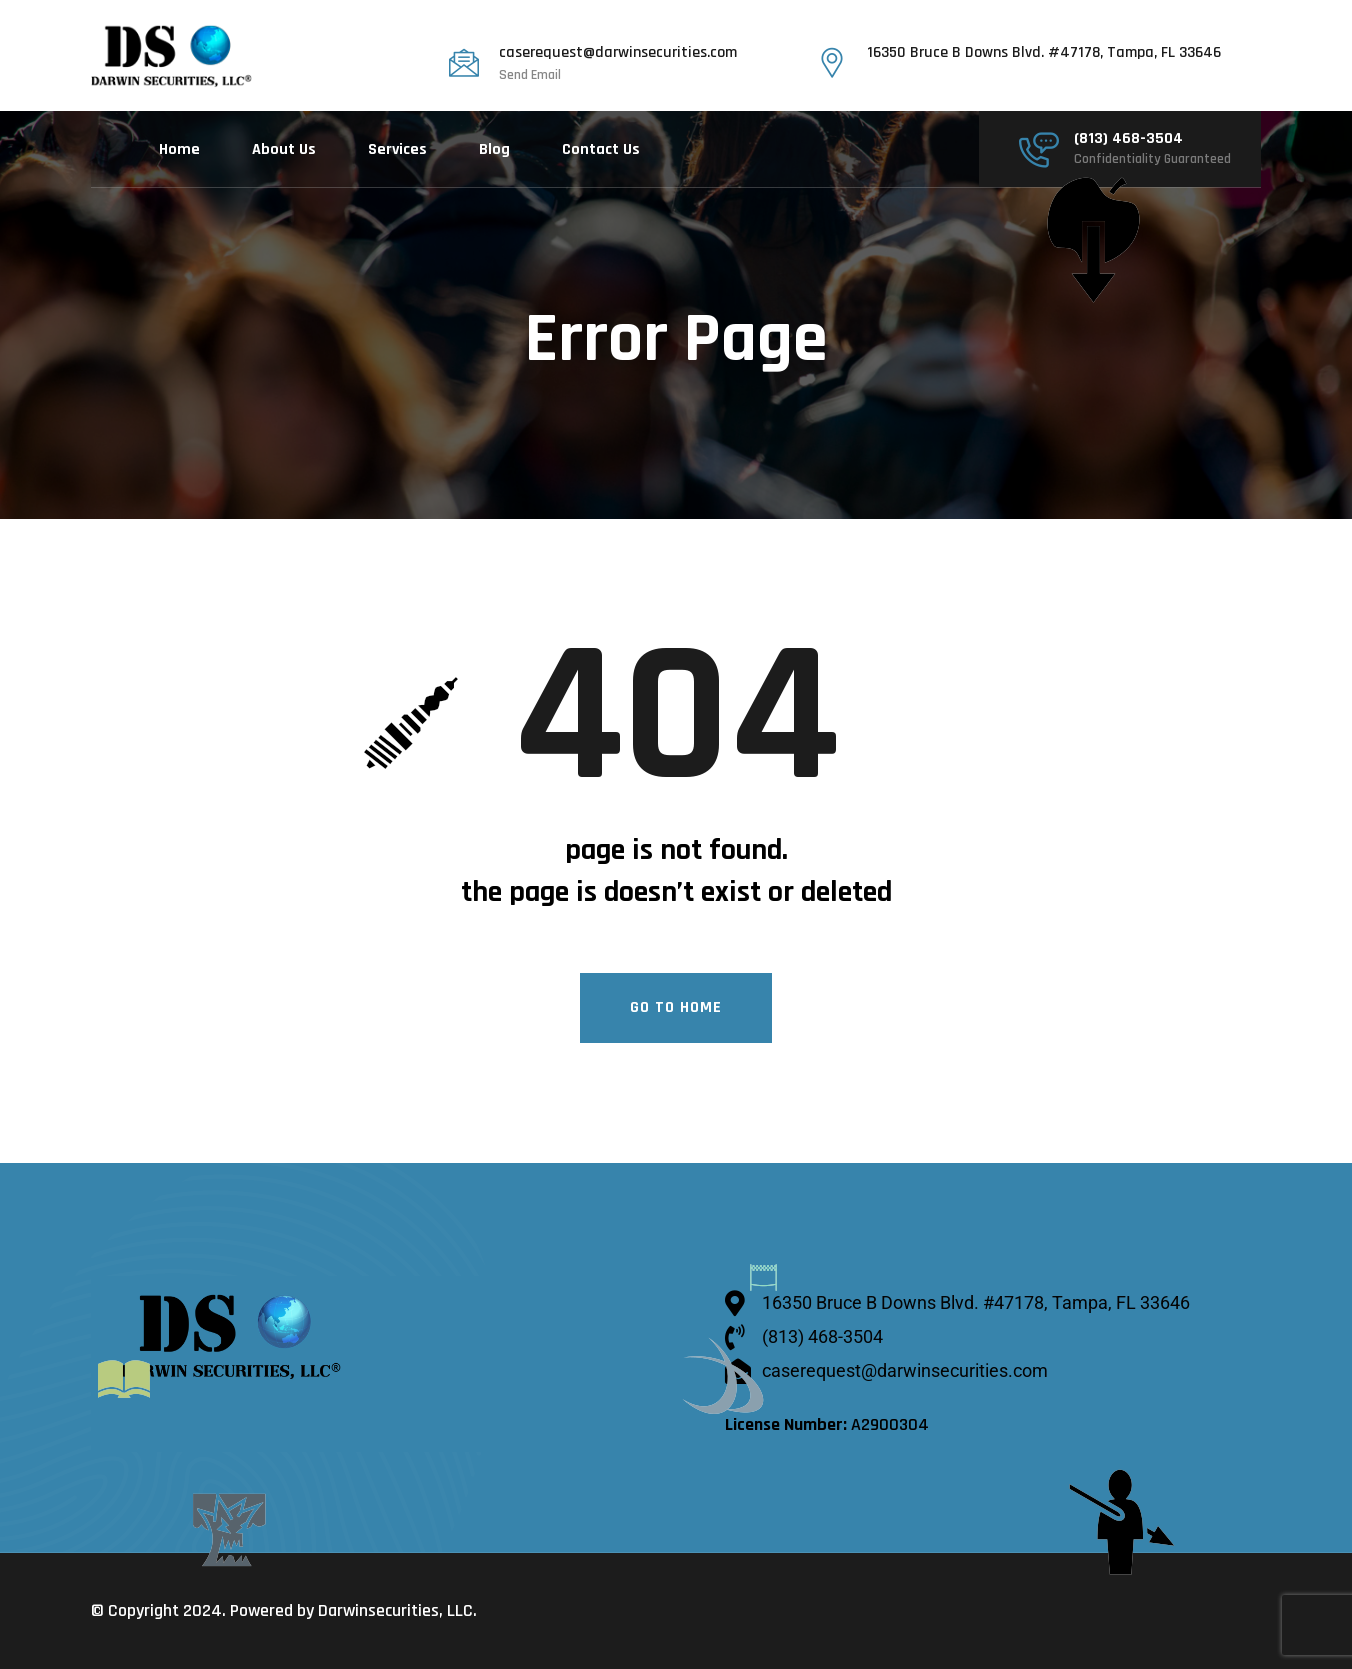 The image size is (1352, 1669). What do you see at coordinates (1093, 239) in the screenshot?
I see `indicates gravitational force or physics simulation` at bounding box center [1093, 239].